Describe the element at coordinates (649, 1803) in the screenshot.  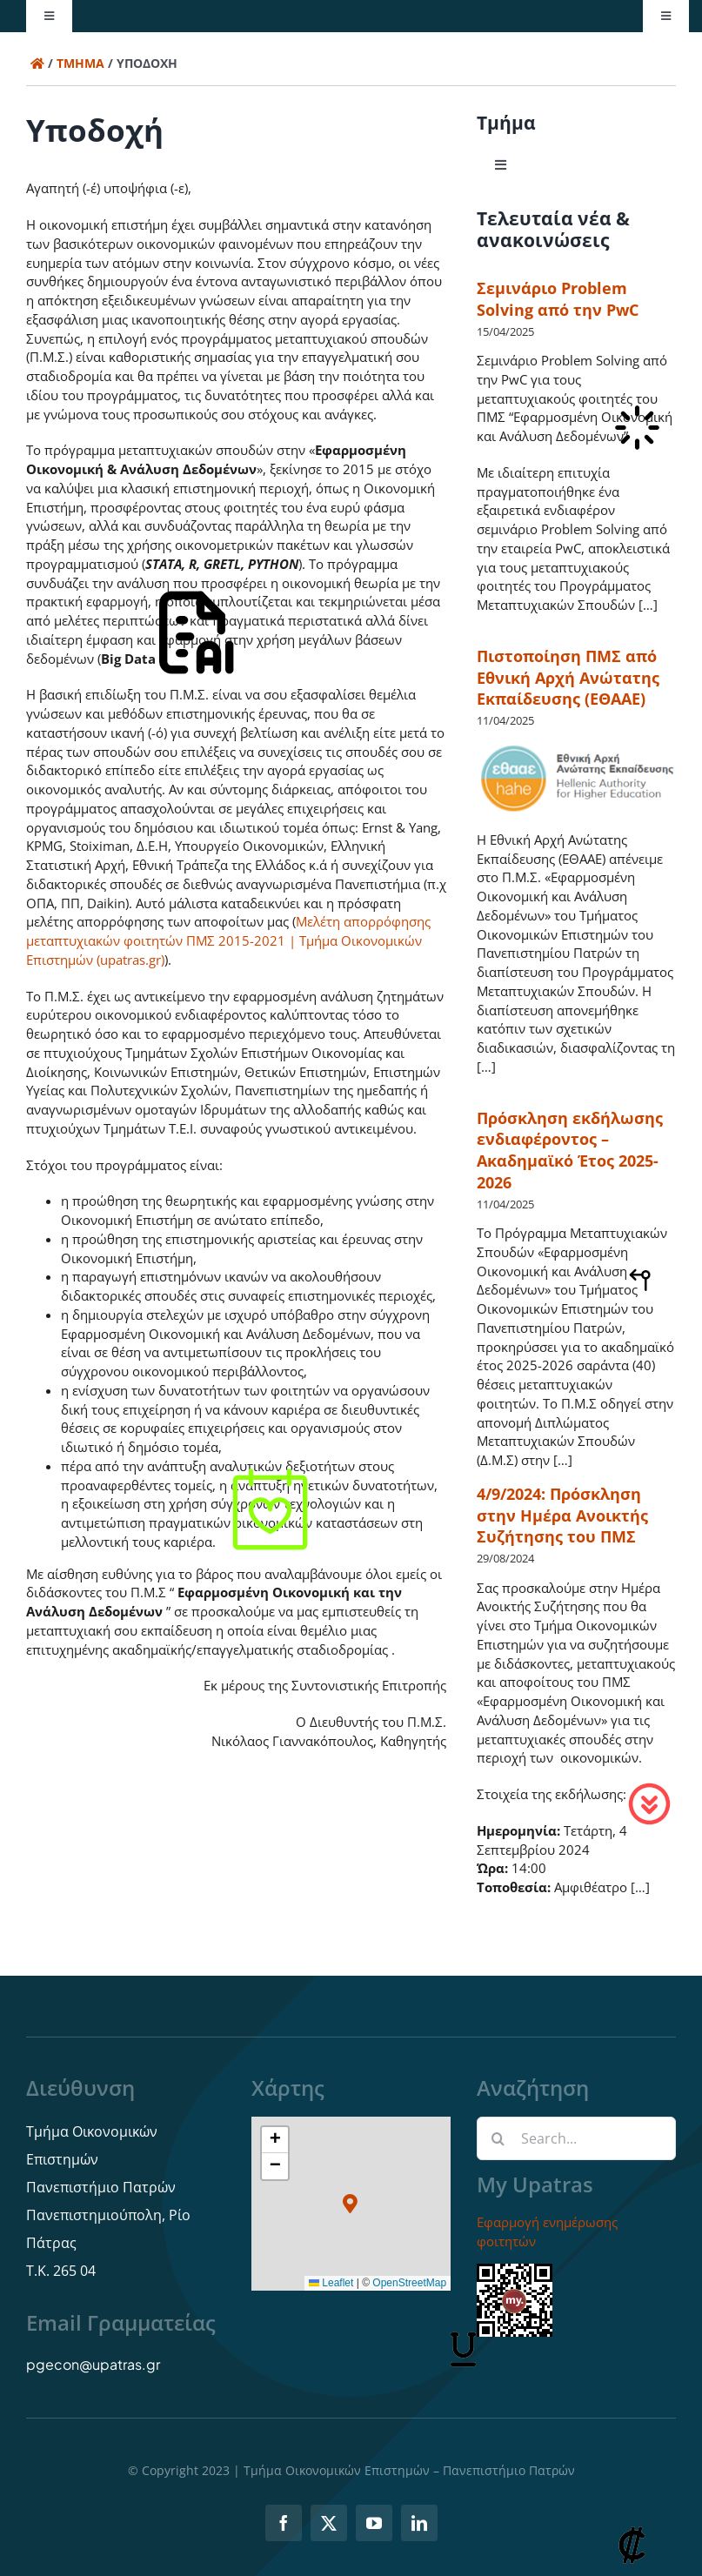
I see `scroll down or view more content` at that location.